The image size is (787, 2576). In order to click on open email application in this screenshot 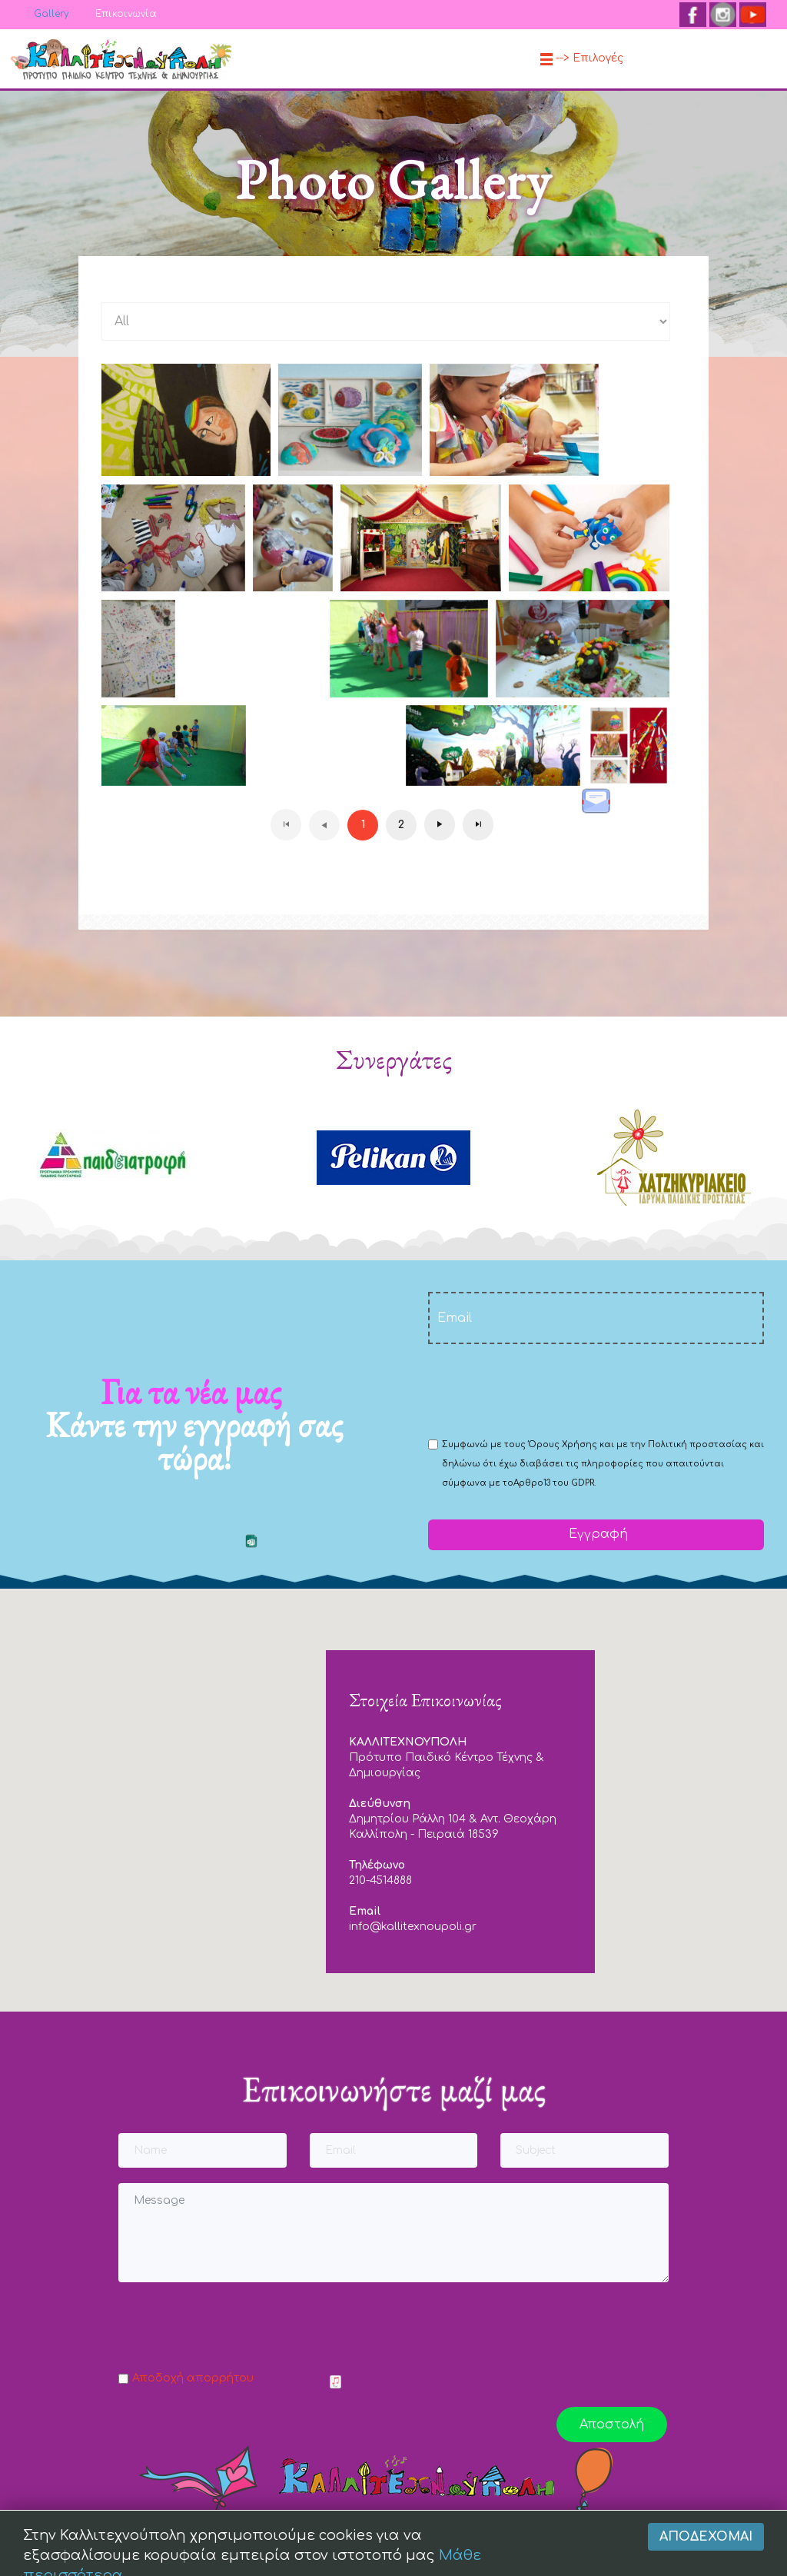, I will do `click(596, 800)`.